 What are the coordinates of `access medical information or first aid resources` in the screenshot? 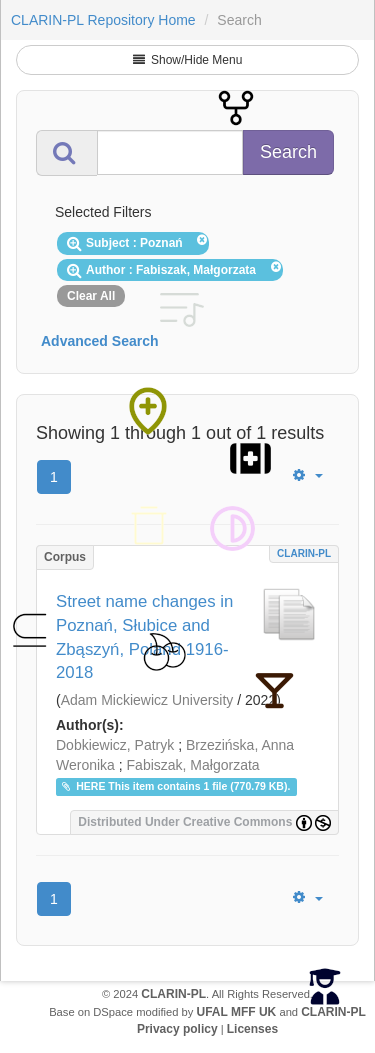 It's located at (250, 458).